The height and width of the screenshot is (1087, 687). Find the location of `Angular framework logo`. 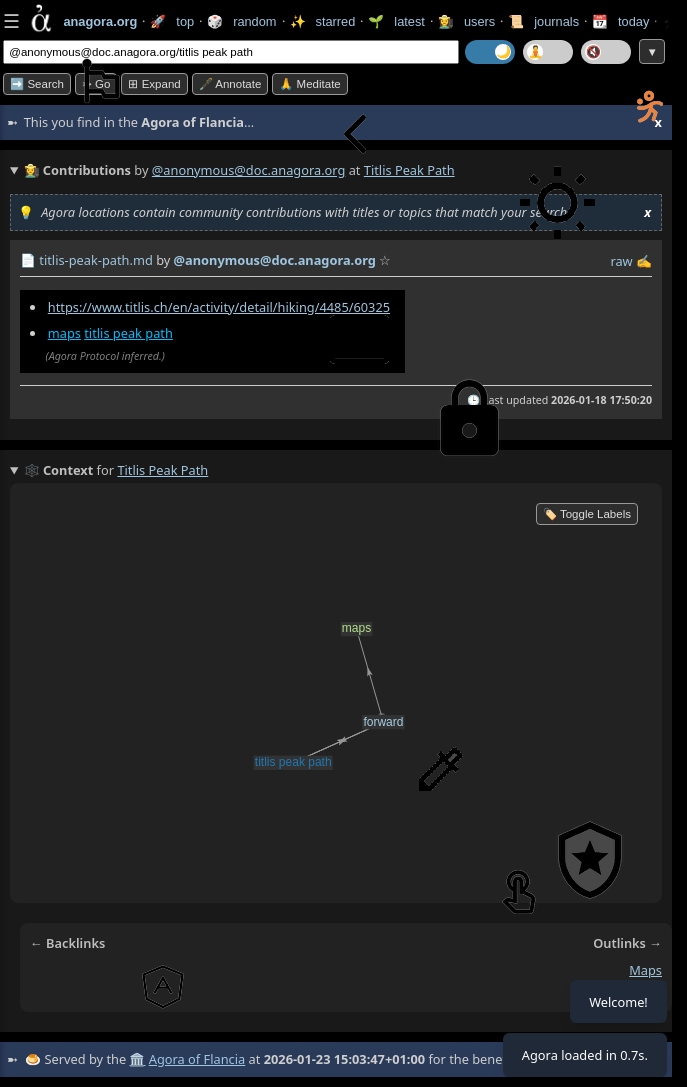

Angular framework logo is located at coordinates (163, 986).